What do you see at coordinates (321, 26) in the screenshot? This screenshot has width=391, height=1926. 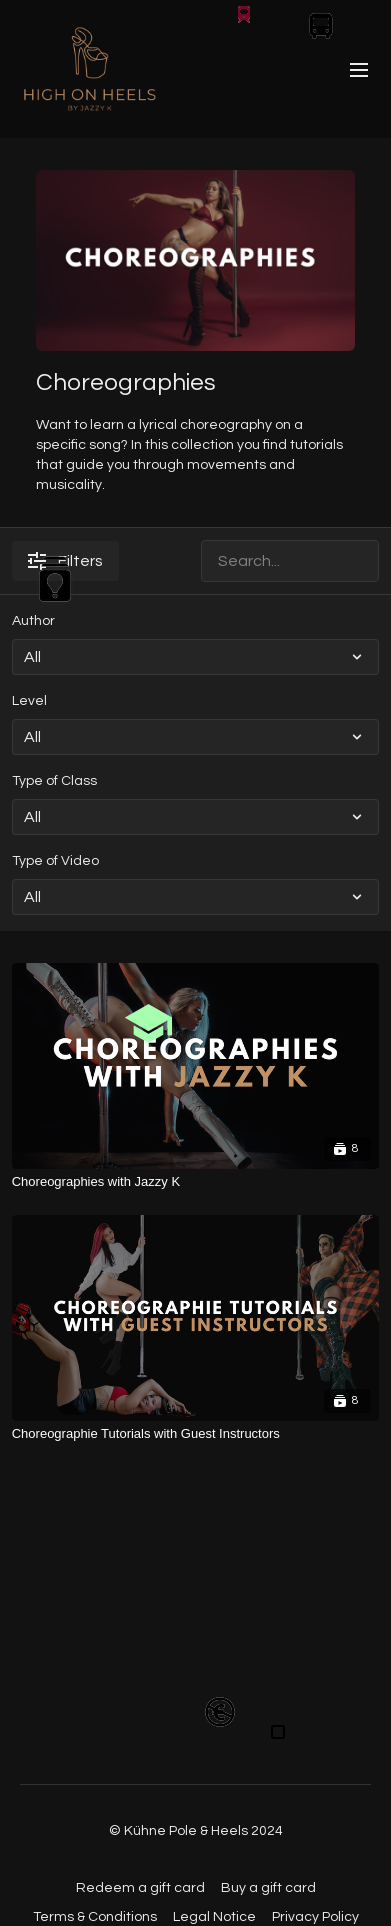 I see `view bus routes or schedules` at bounding box center [321, 26].